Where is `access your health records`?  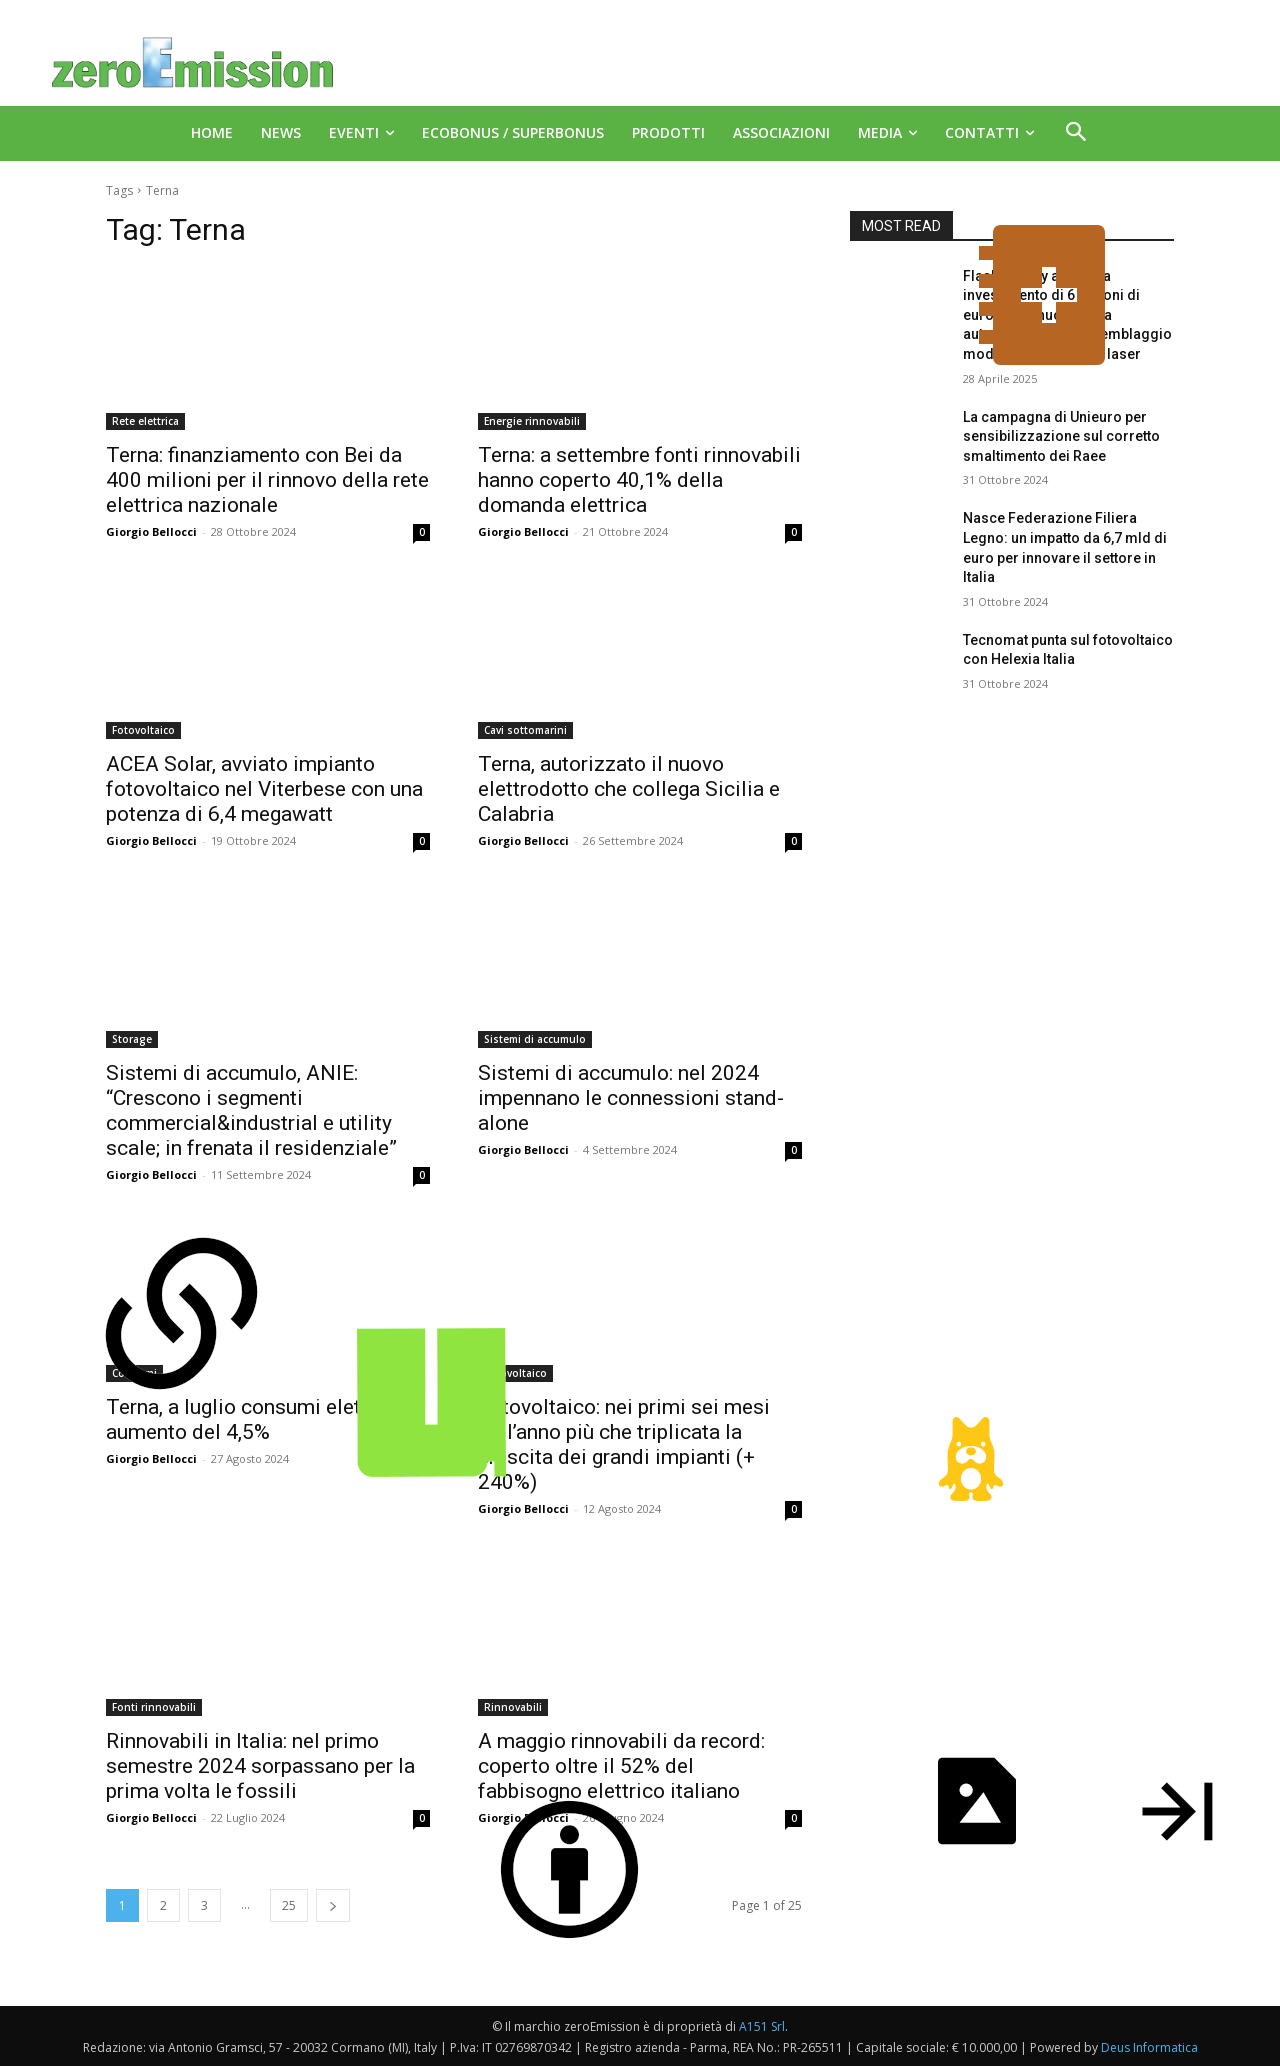
access your health records is located at coordinates (1042, 295).